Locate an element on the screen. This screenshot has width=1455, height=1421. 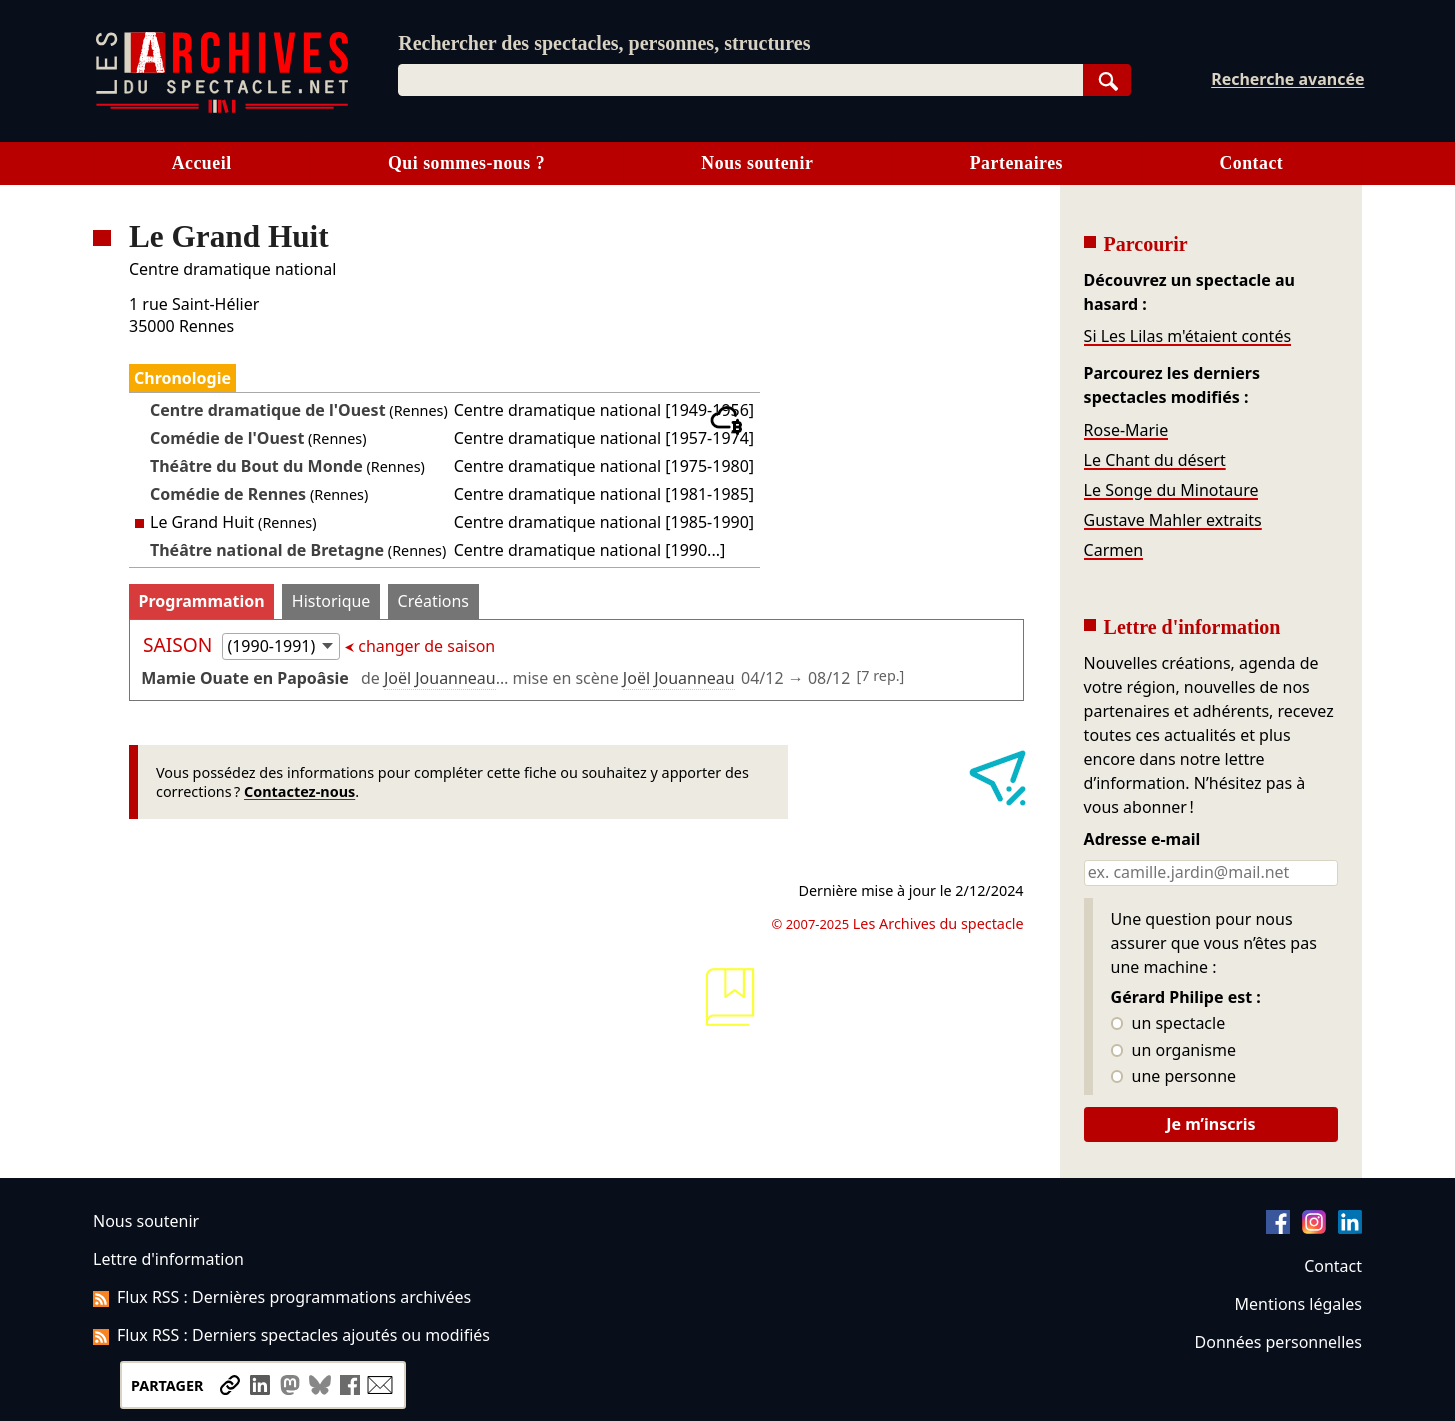
access your bookmarked reading list is located at coordinates (730, 997).